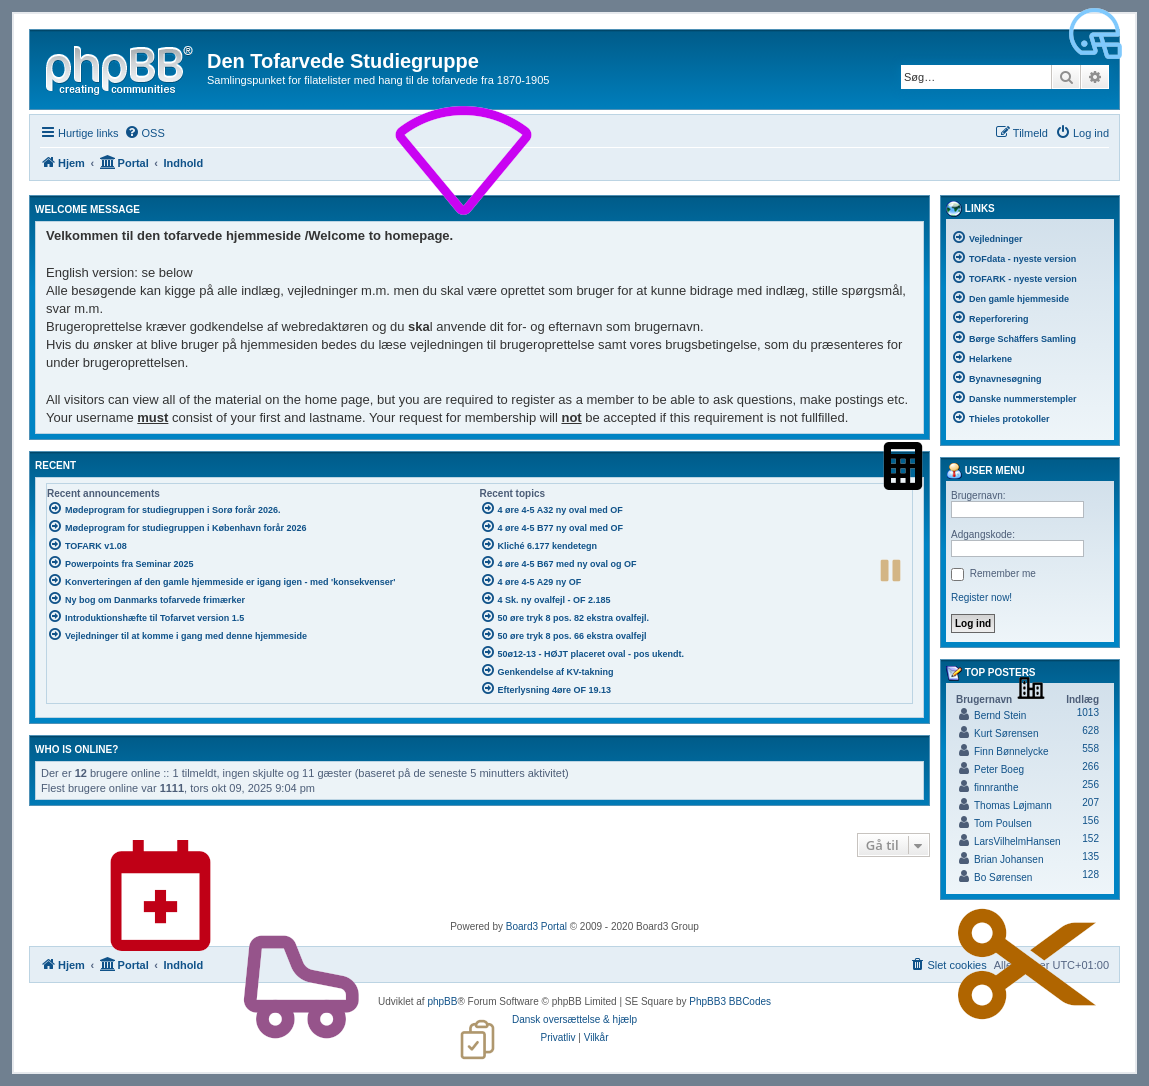 This screenshot has height=1086, width=1149. I want to click on access sports or football content, so click(1095, 34).